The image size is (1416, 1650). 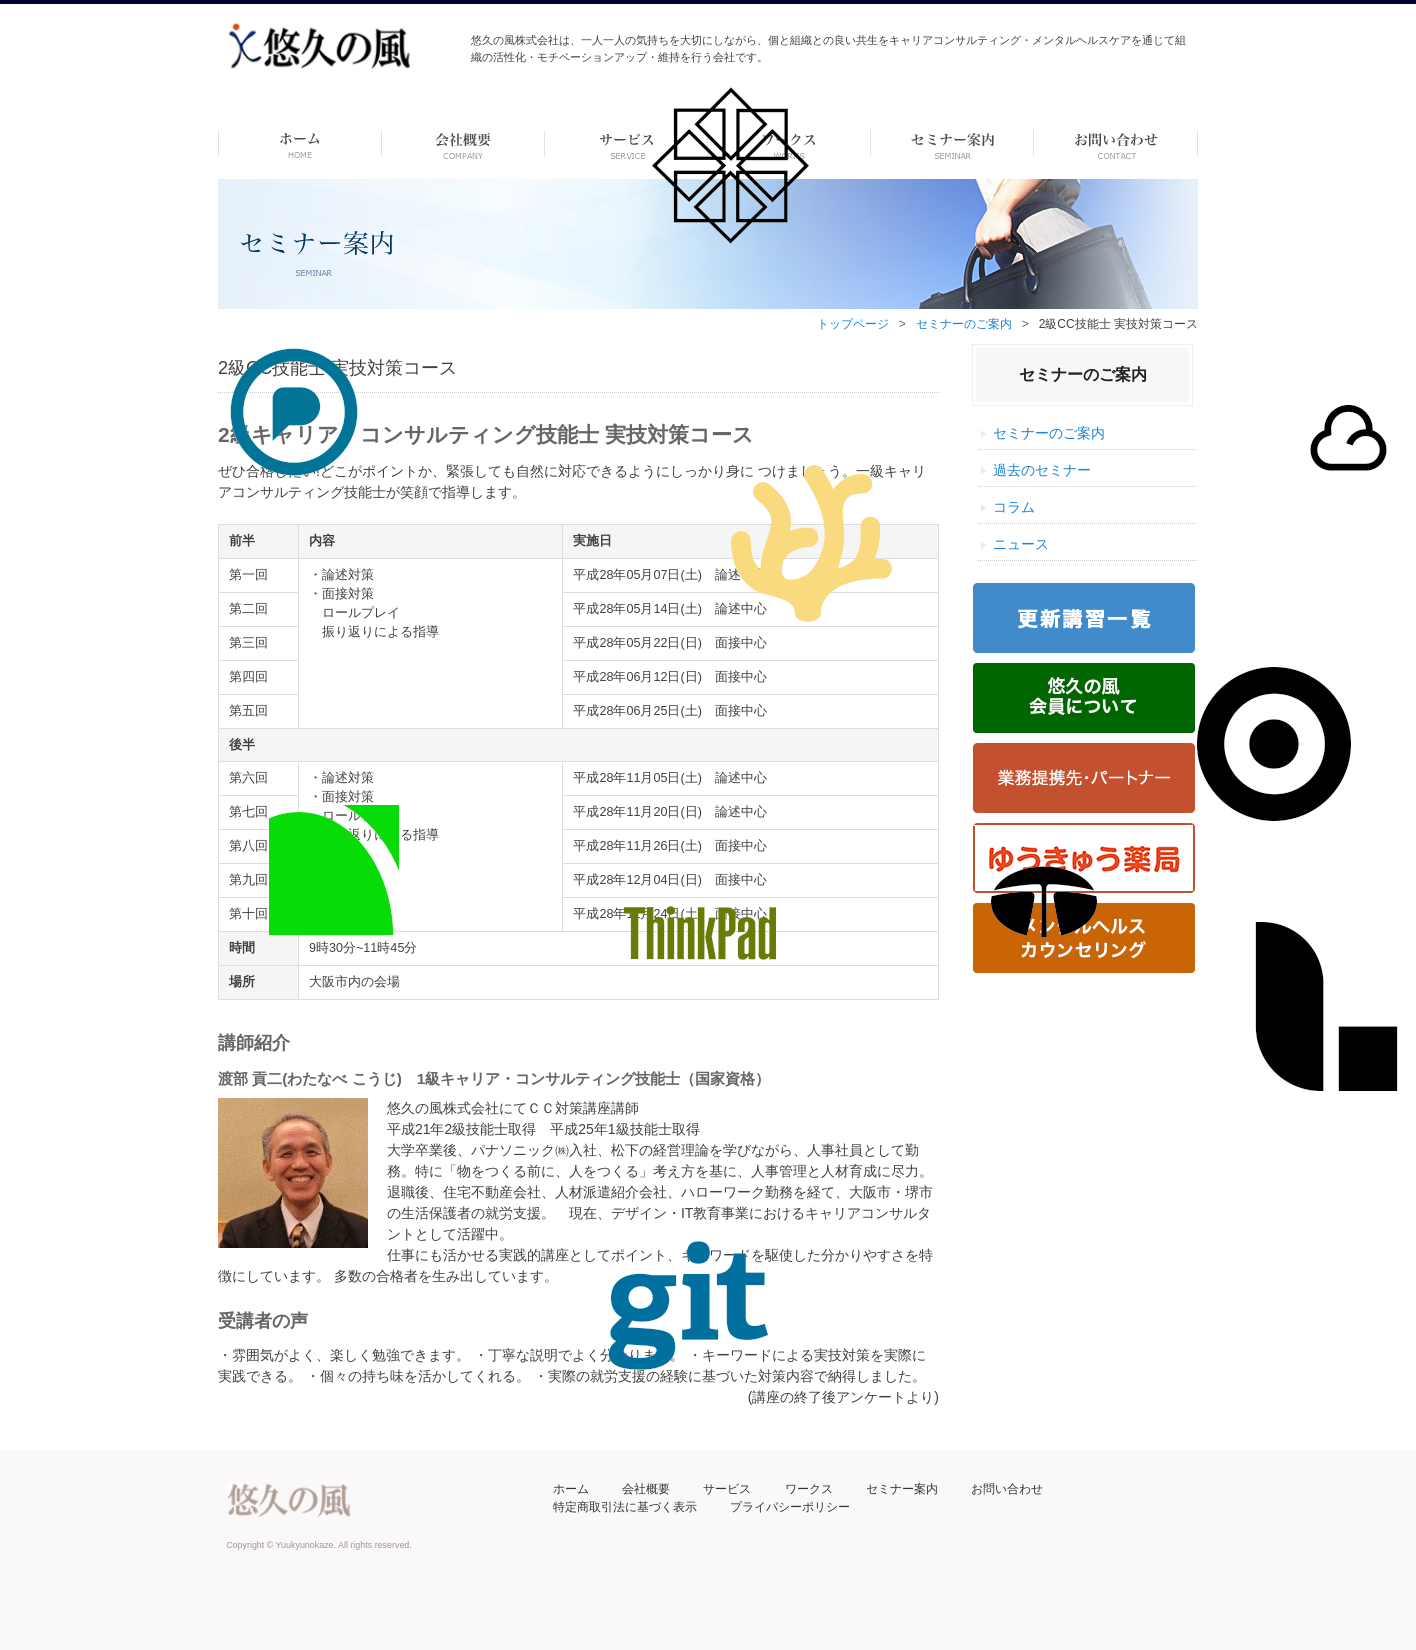 I want to click on Target store logo, so click(x=1274, y=744).